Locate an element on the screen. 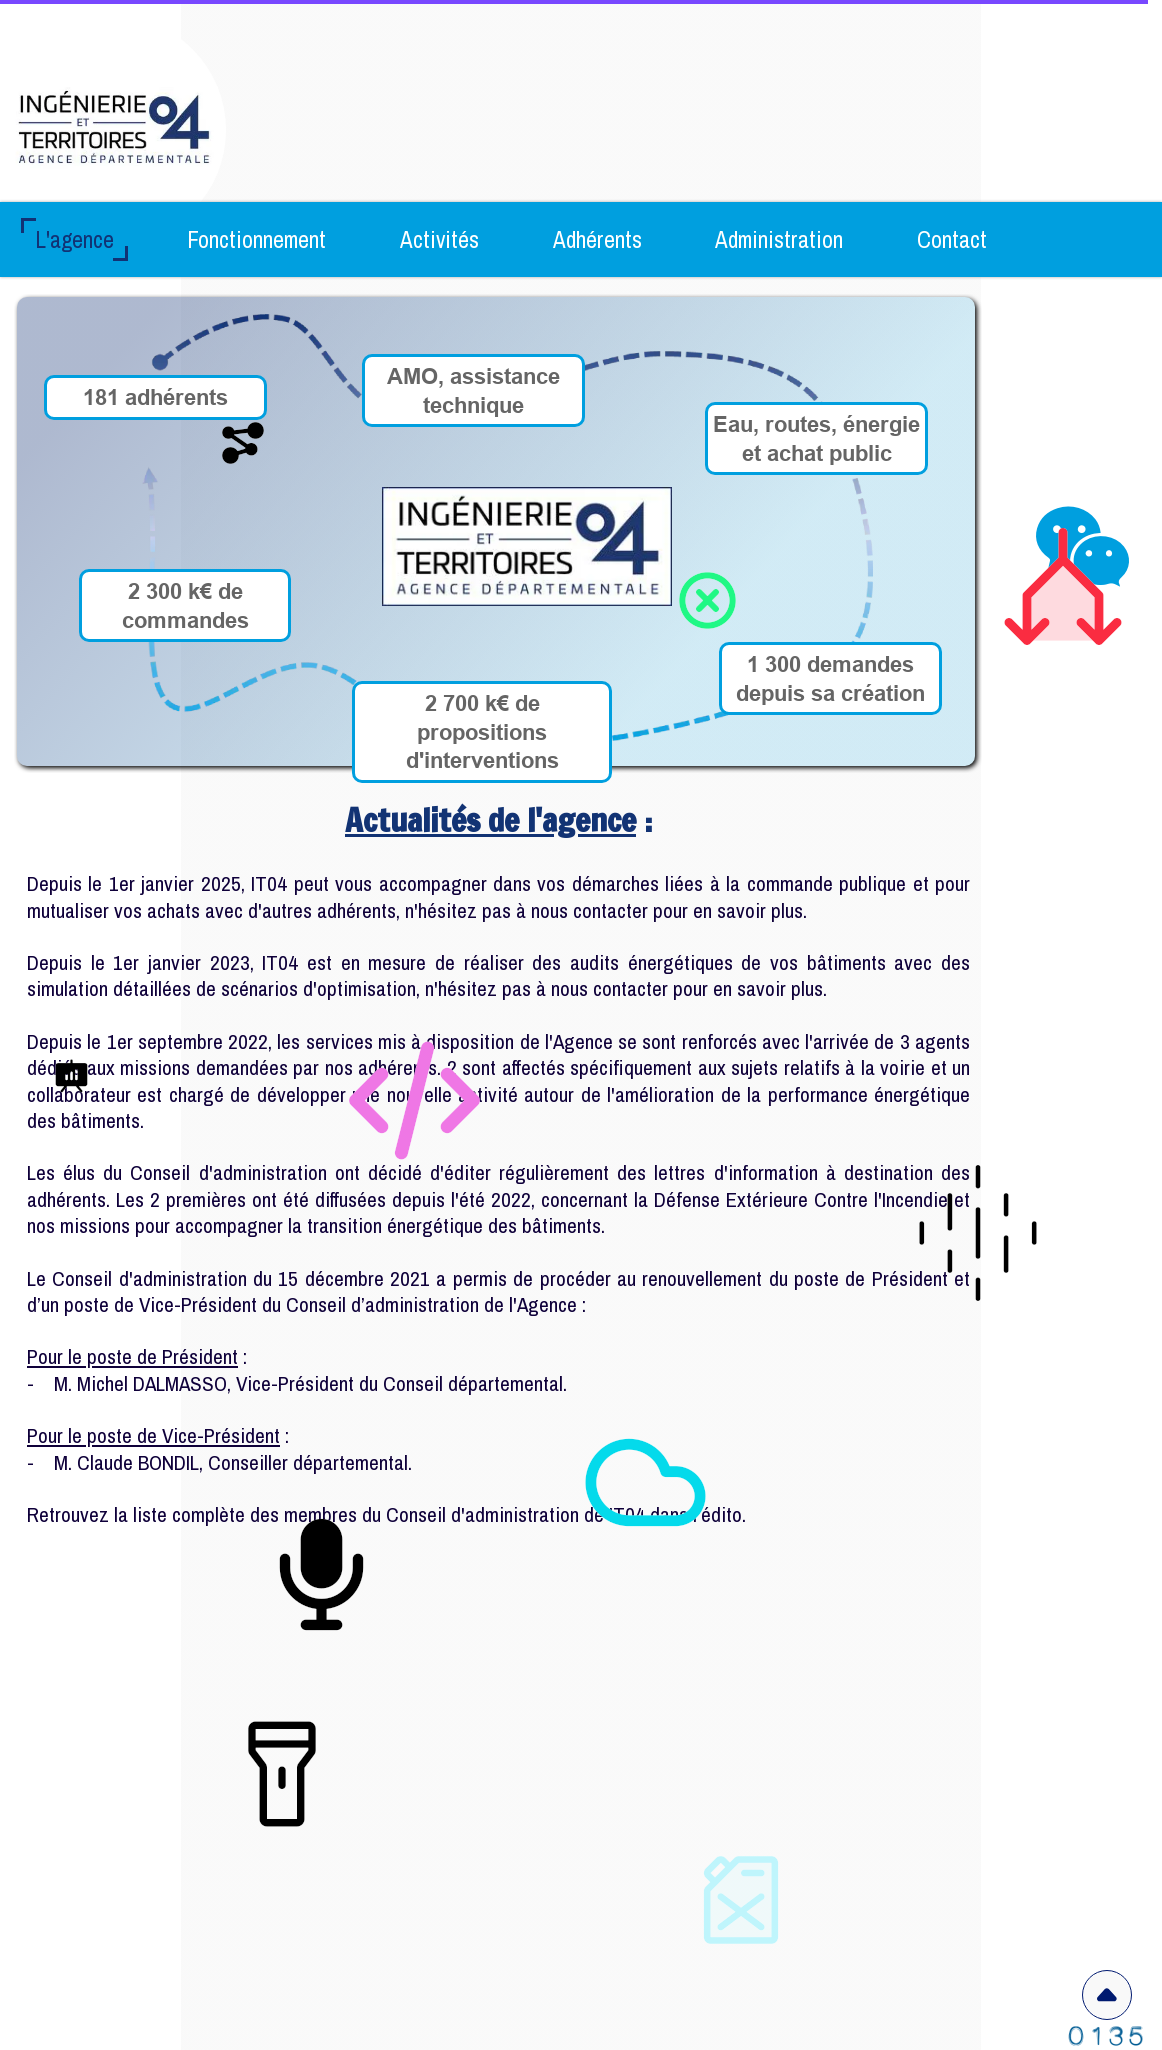 The width and height of the screenshot is (1162, 2050). indicates fuel or gas-related settings is located at coordinates (741, 1900).